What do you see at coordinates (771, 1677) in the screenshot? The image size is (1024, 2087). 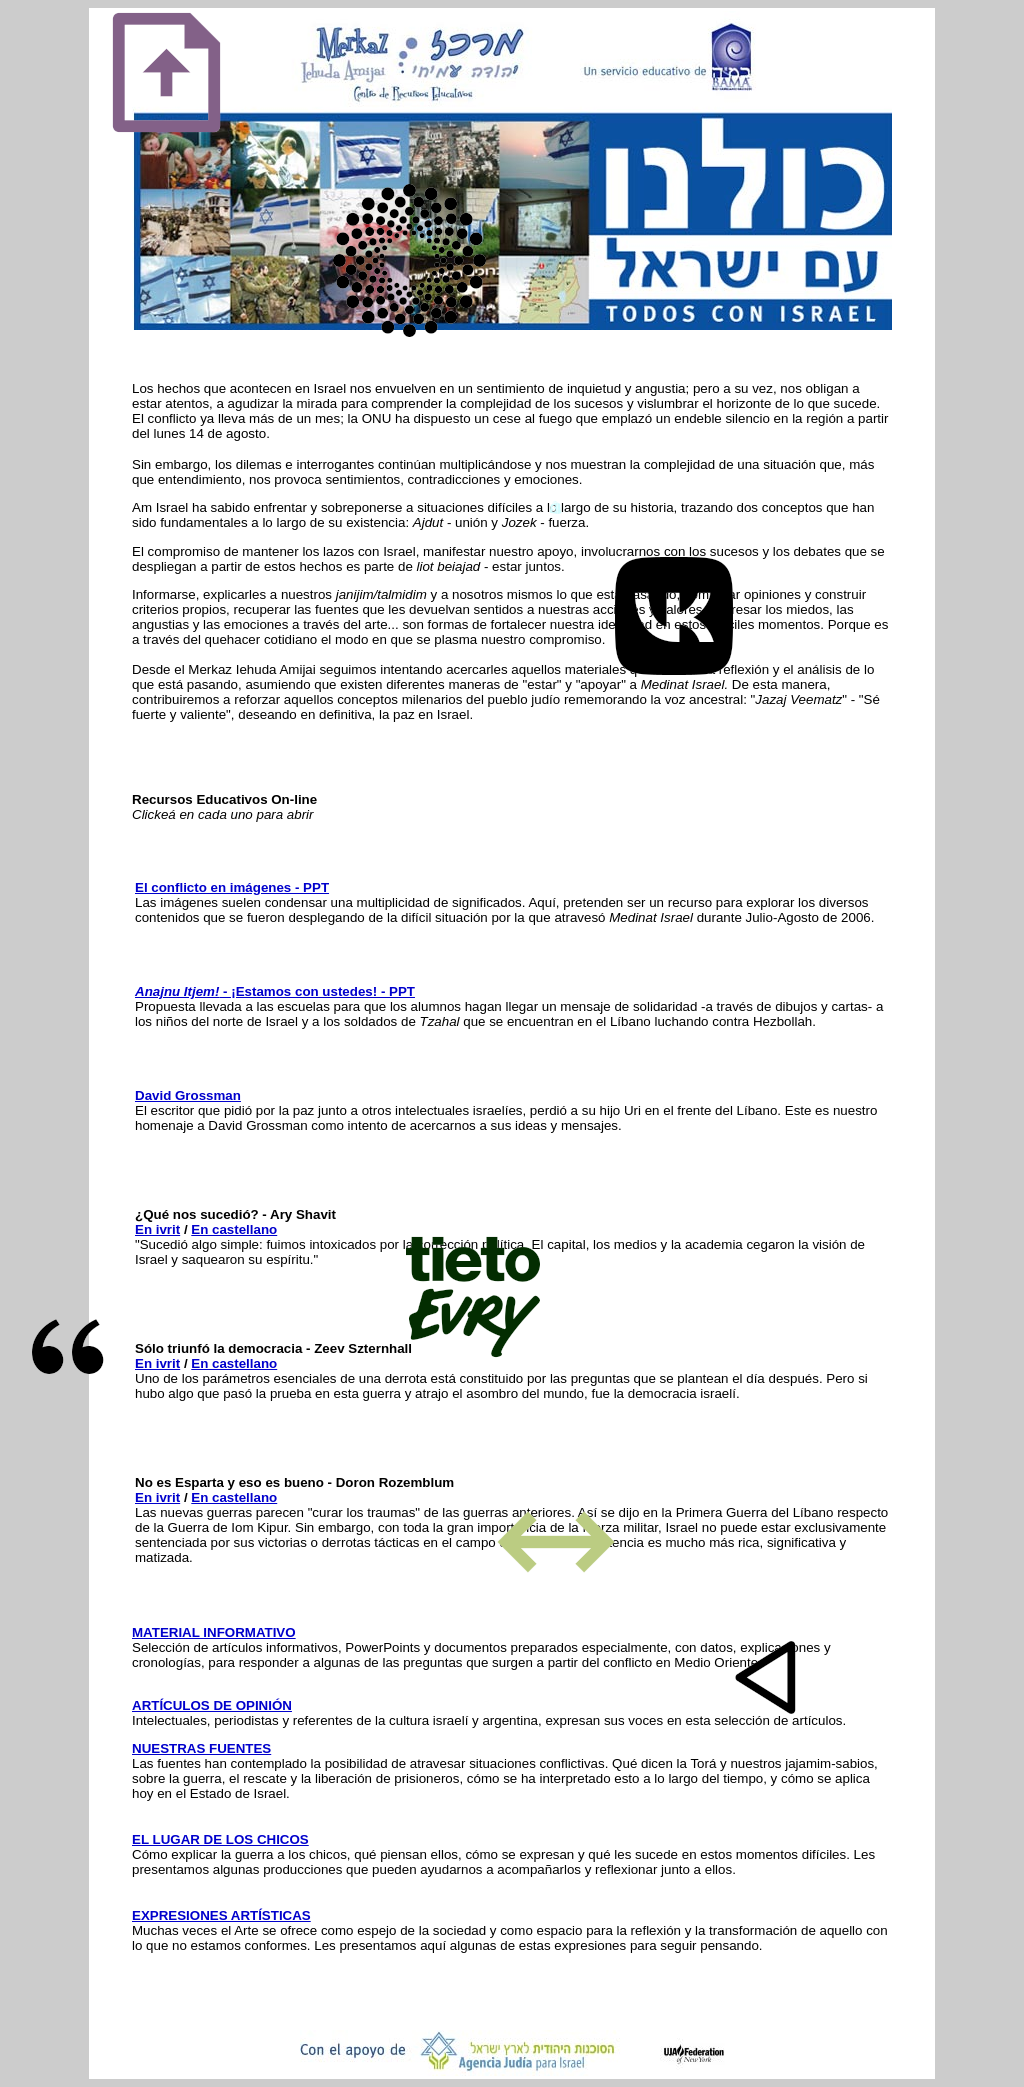 I see `play media in reverse` at bounding box center [771, 1677].